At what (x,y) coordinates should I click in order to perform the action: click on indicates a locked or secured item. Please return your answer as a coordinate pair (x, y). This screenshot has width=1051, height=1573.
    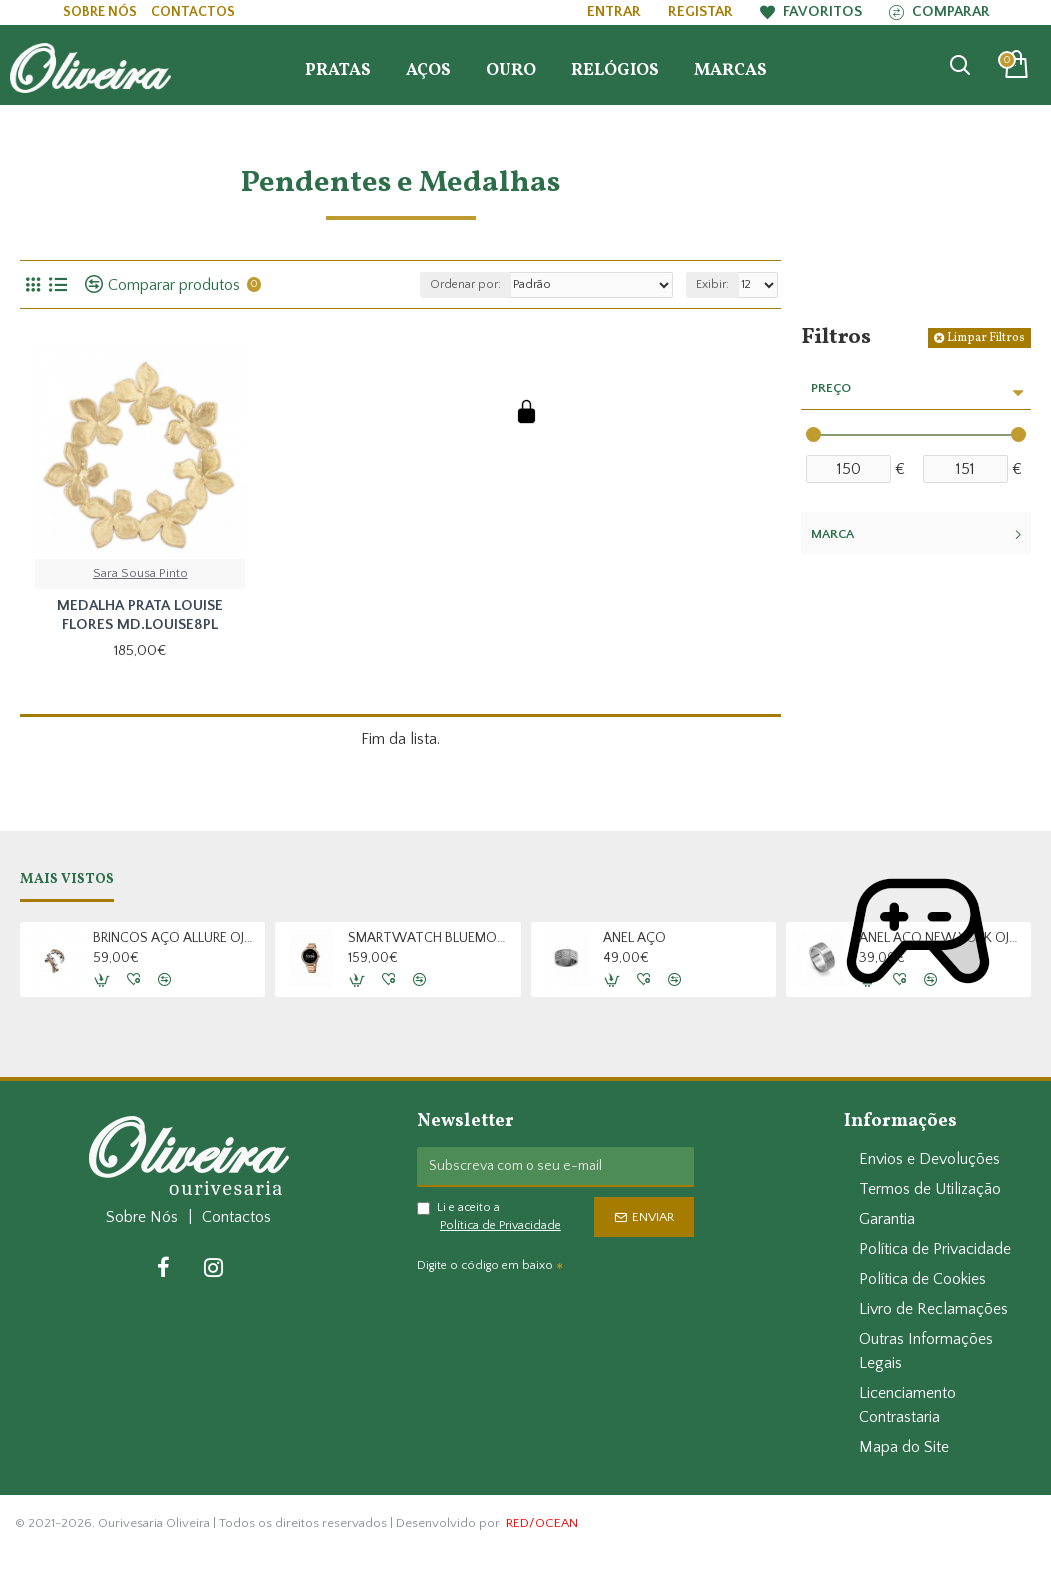
    Looking at the image, I should click on (526, 411).